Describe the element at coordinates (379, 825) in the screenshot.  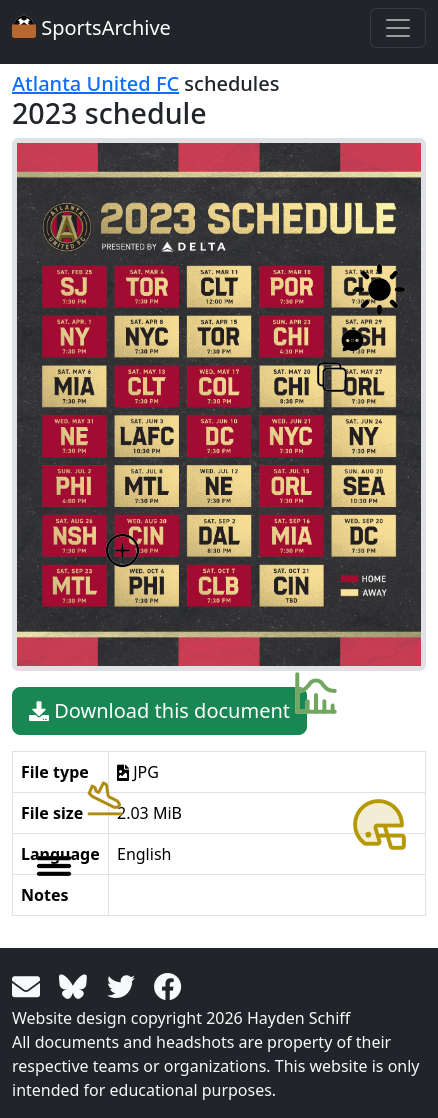
I see `access football or sports content` at that location.